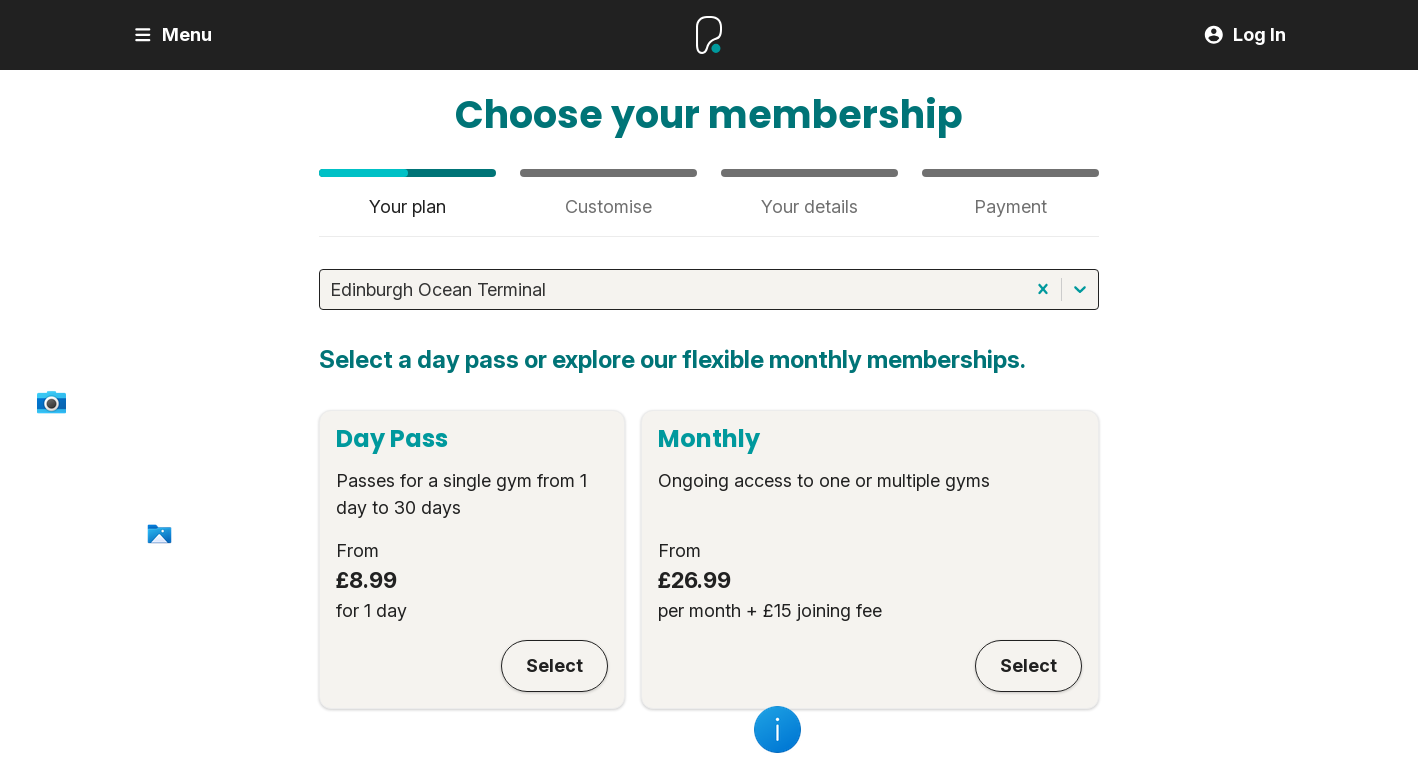 The width and height of the screenshot is (1418, 773). I want to click on open the camera app, so click(51, 402).